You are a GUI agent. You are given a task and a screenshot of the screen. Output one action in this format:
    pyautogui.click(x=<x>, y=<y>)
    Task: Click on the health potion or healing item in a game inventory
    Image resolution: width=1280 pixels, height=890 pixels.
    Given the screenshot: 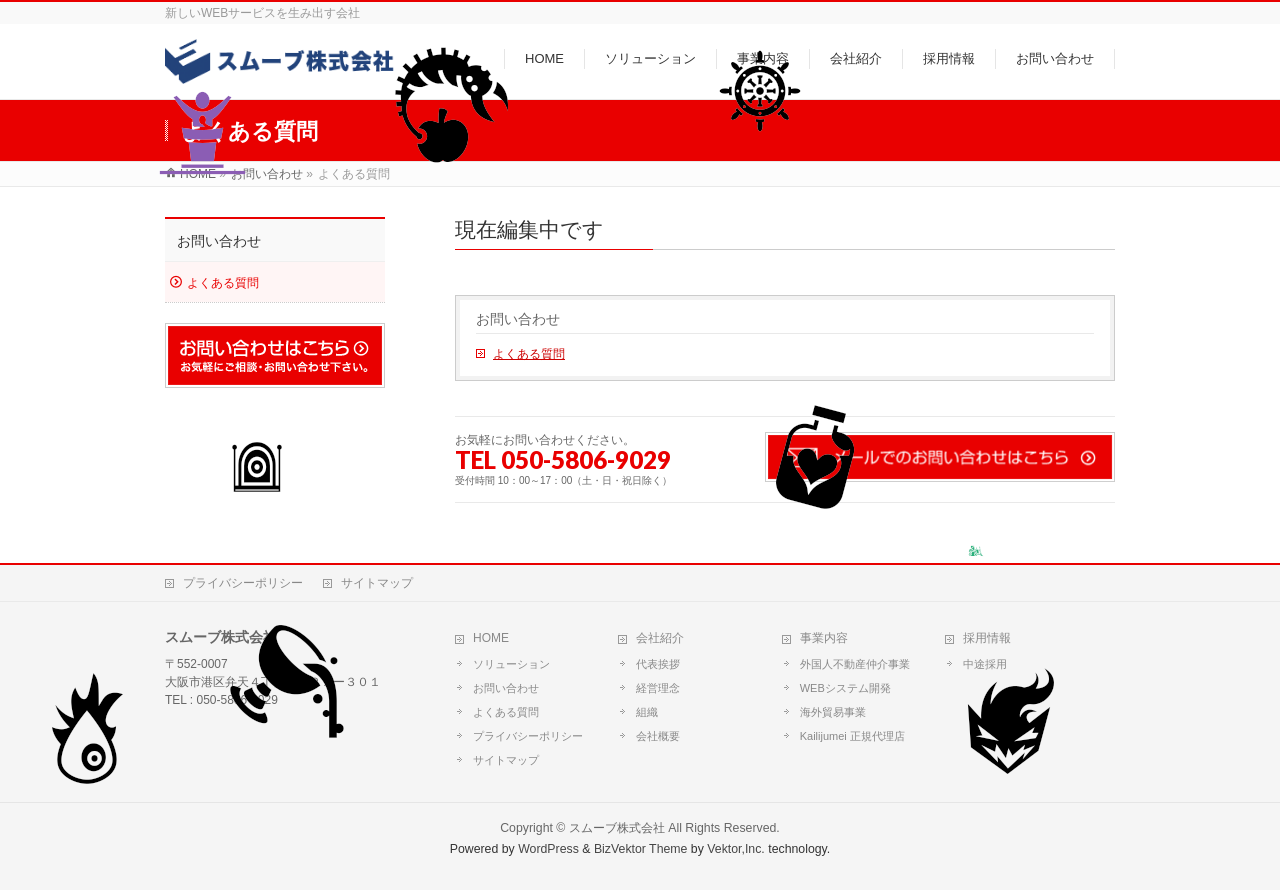 What is the action you would take?
    pyautogui.click(x=815, y=456)
    